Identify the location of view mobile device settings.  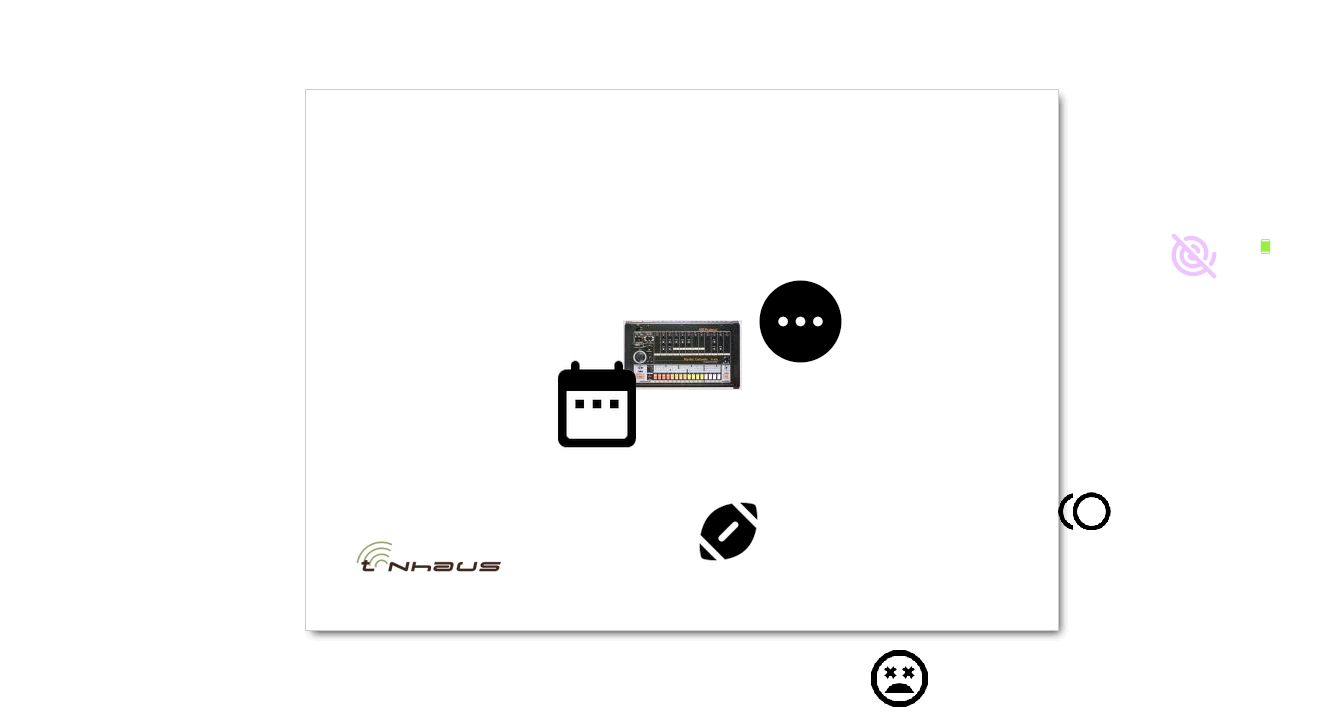
(1265, 246).